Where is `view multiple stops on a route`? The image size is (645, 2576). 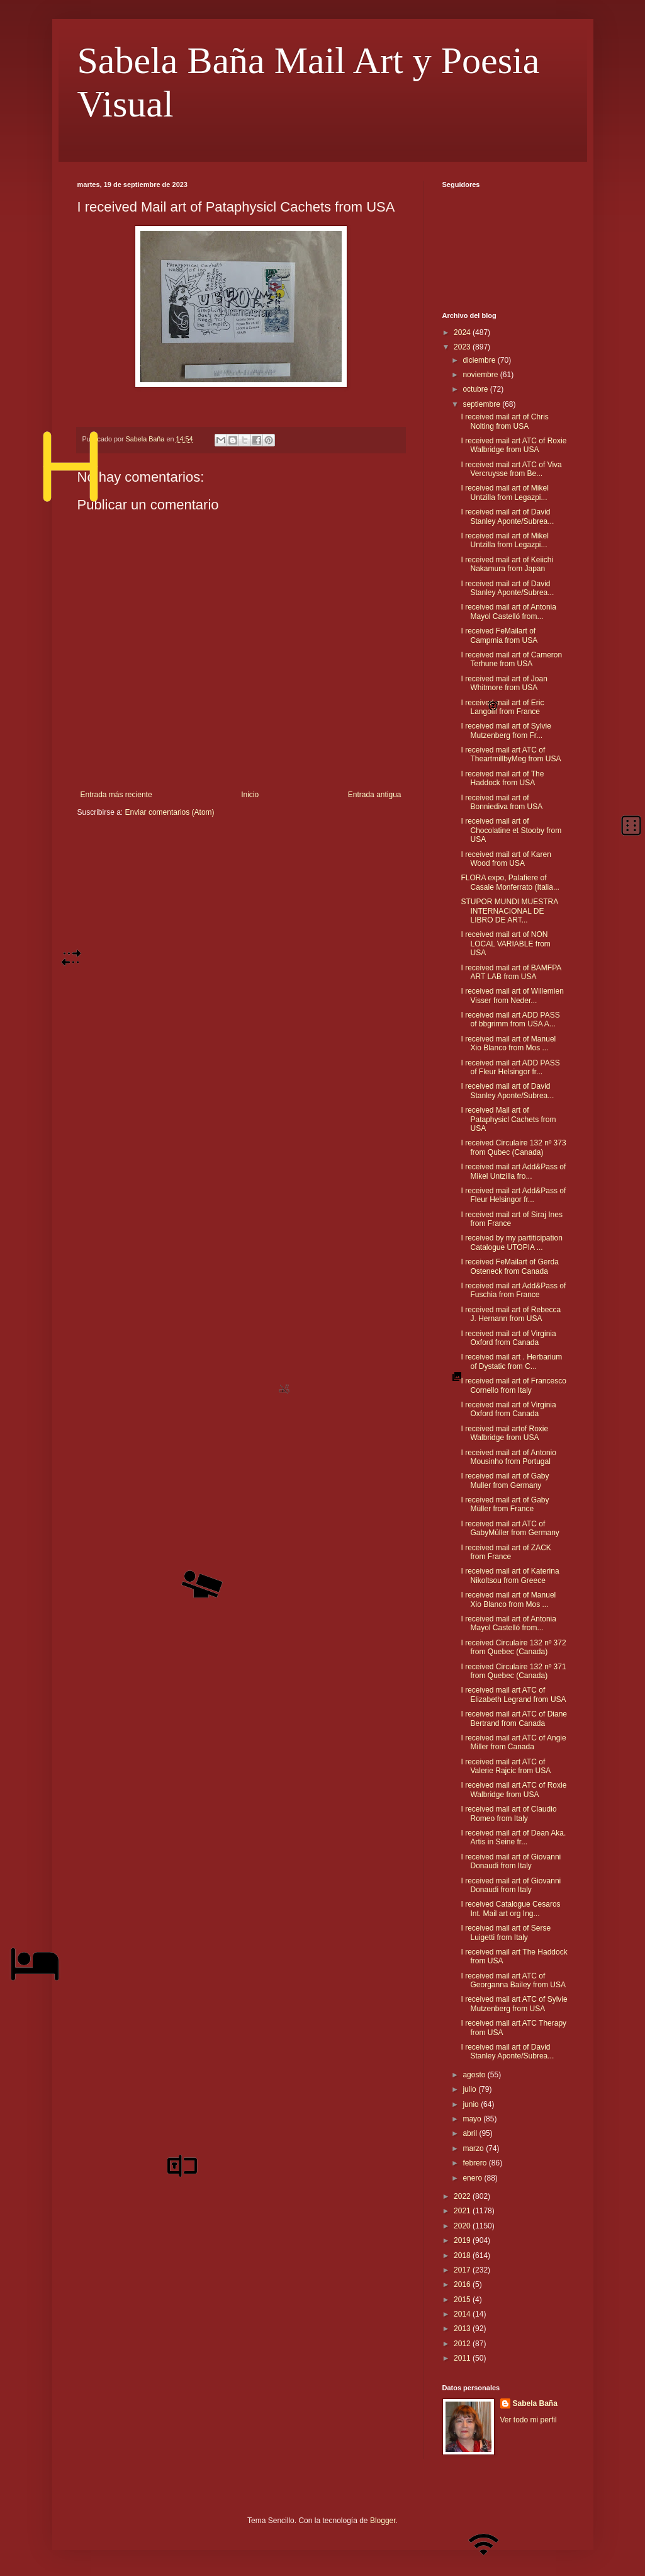
view multiple stops on a route is located at coordinates (71, 958).